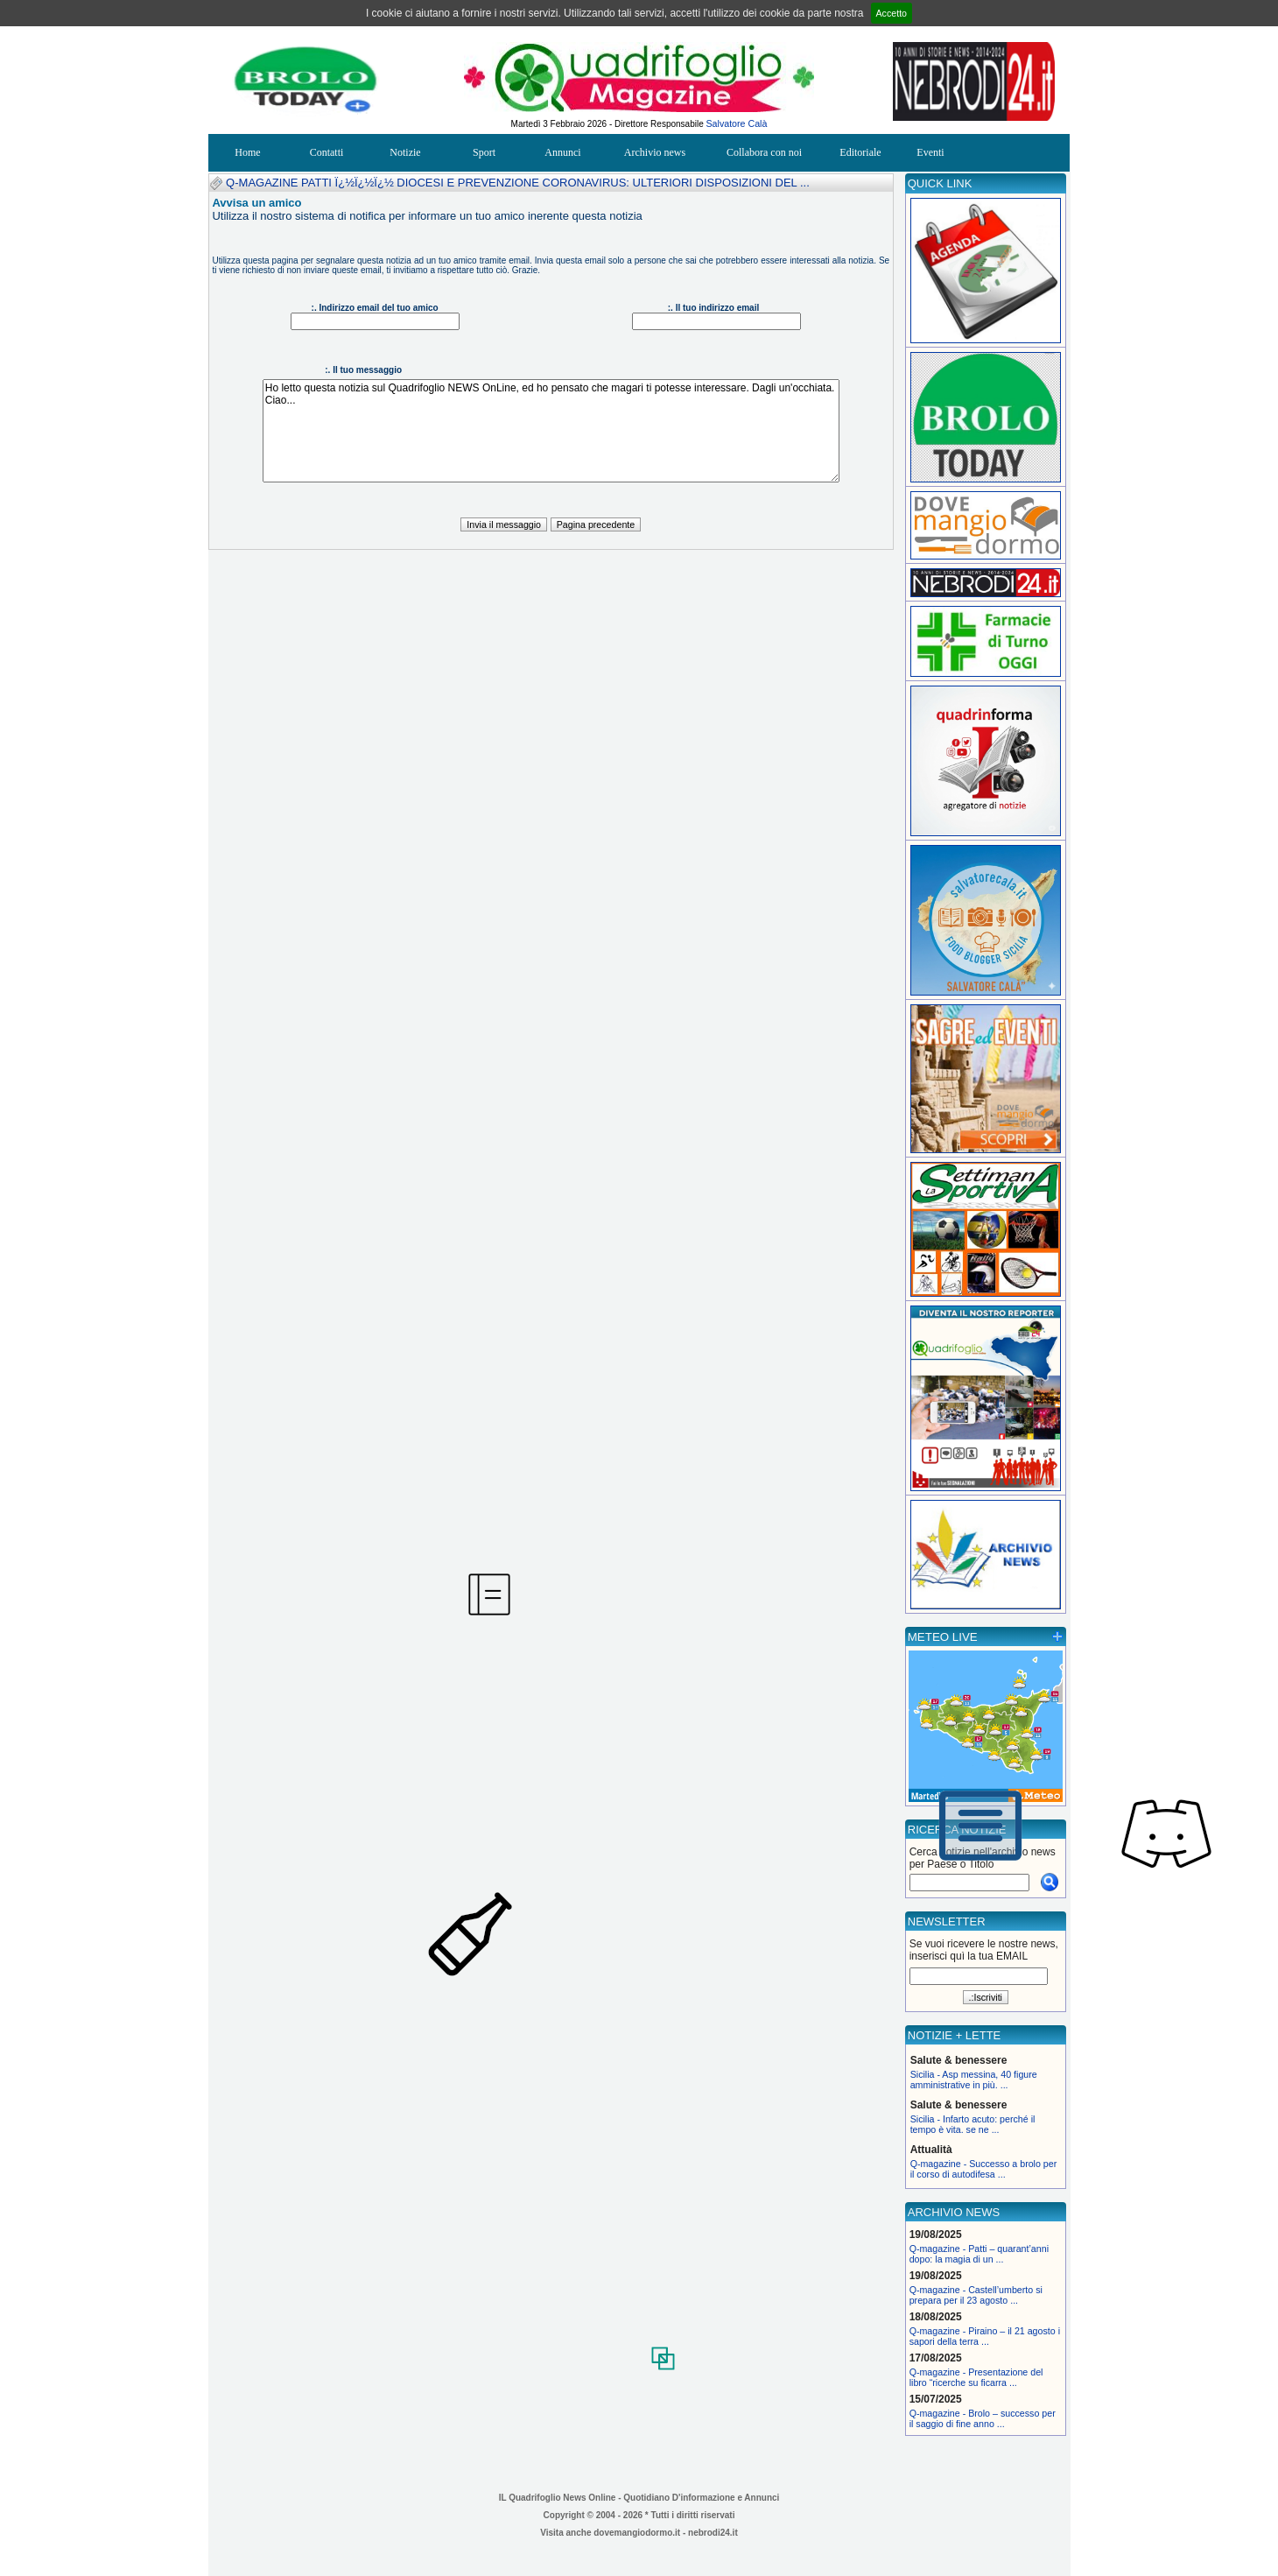 The height and width of the screenshot is (2576, 1278). Describe the element at coordinates (1166, 1832) in the screenshot. I see `open Discord` at that location.